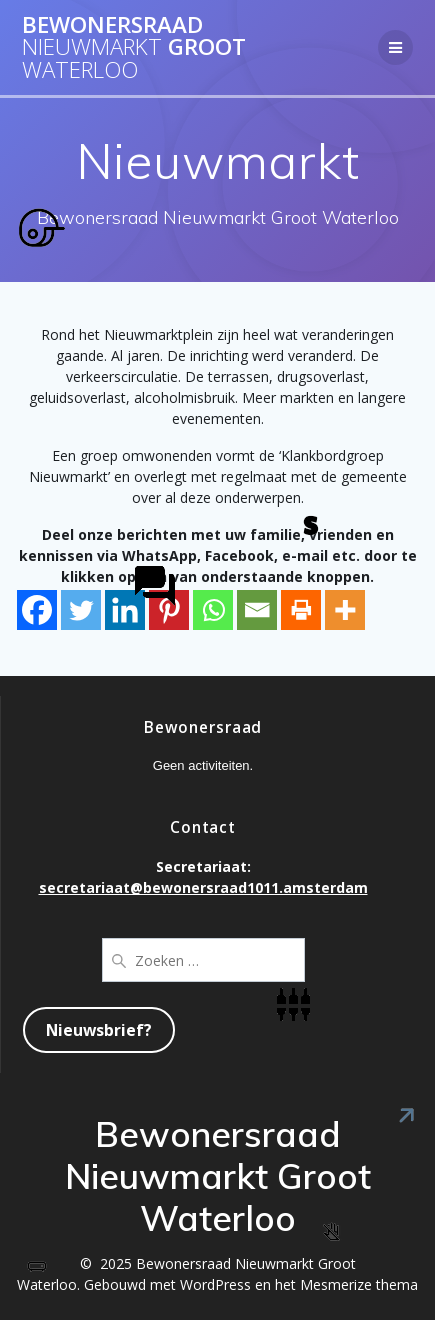 Image resolution: width=435 pixels, height=1320 pixels. What do you see at coordinates (40, 228) in the screenshot?
I see `access baseball or sports settings` at bounding box center [40, 228].